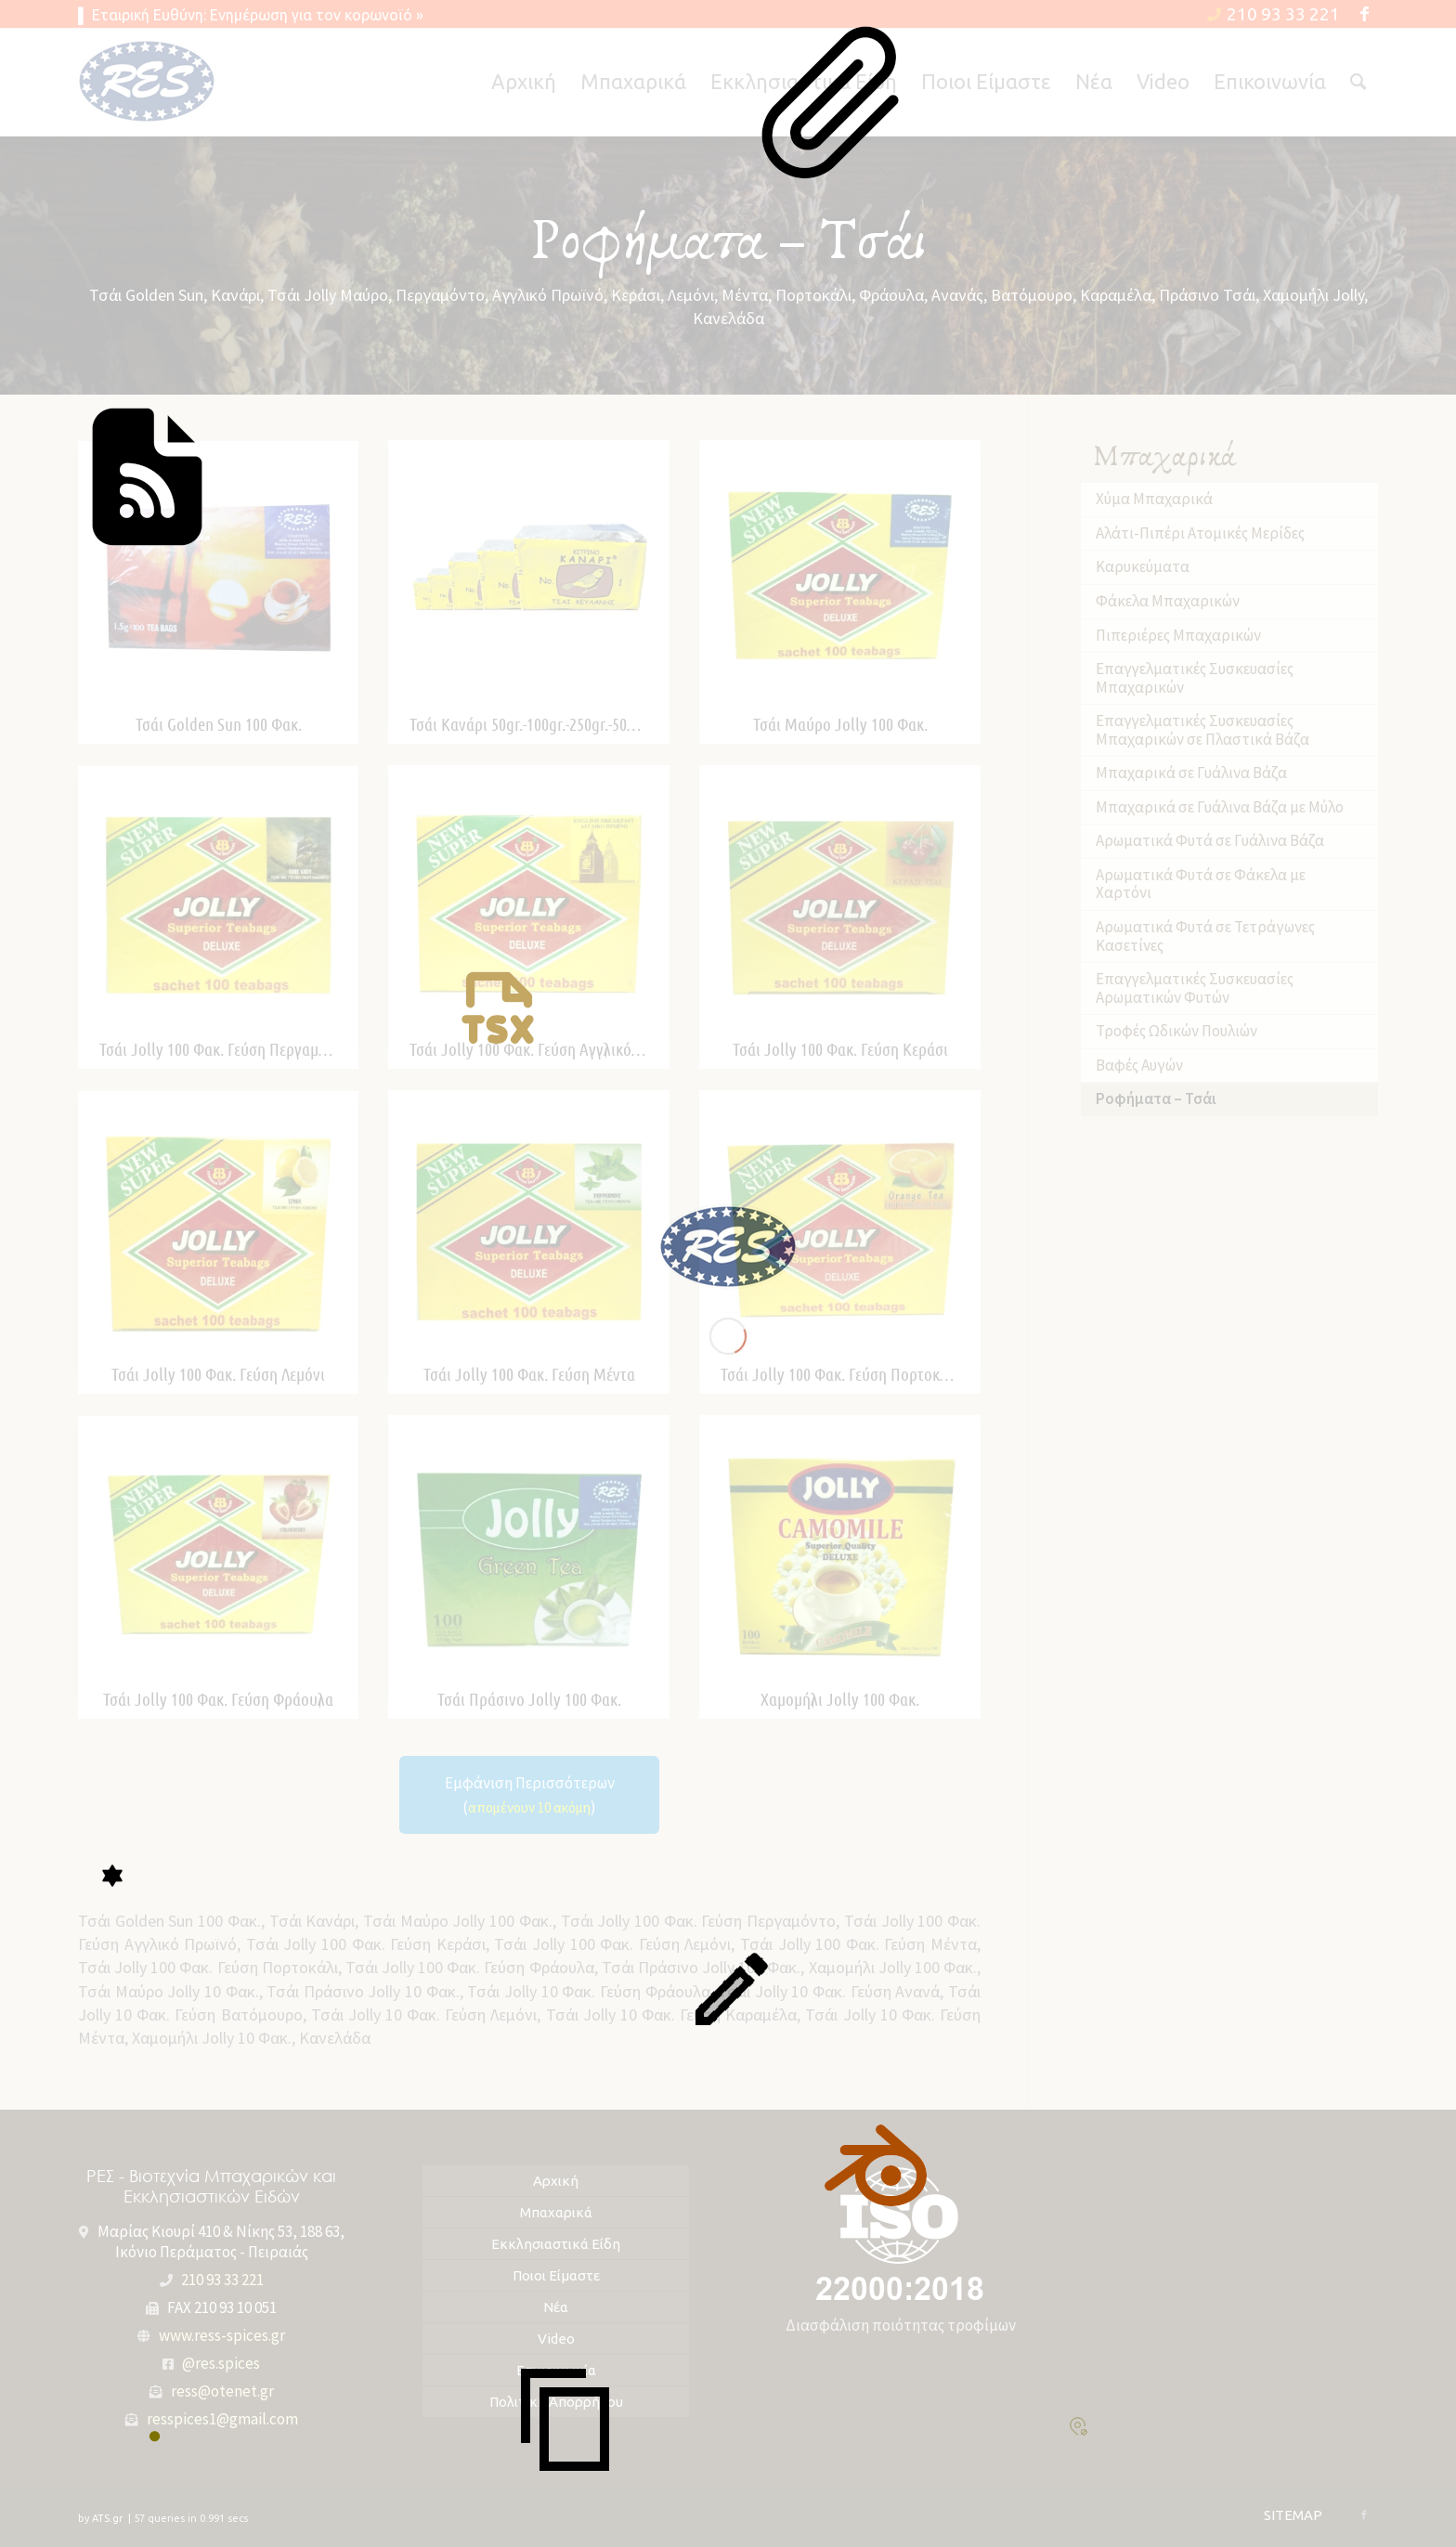 This screenshot has width=1456, height=2547. Describe the element at coordinates (567, 2420) in the screenshot. I see `copy to clipboard` at that location.